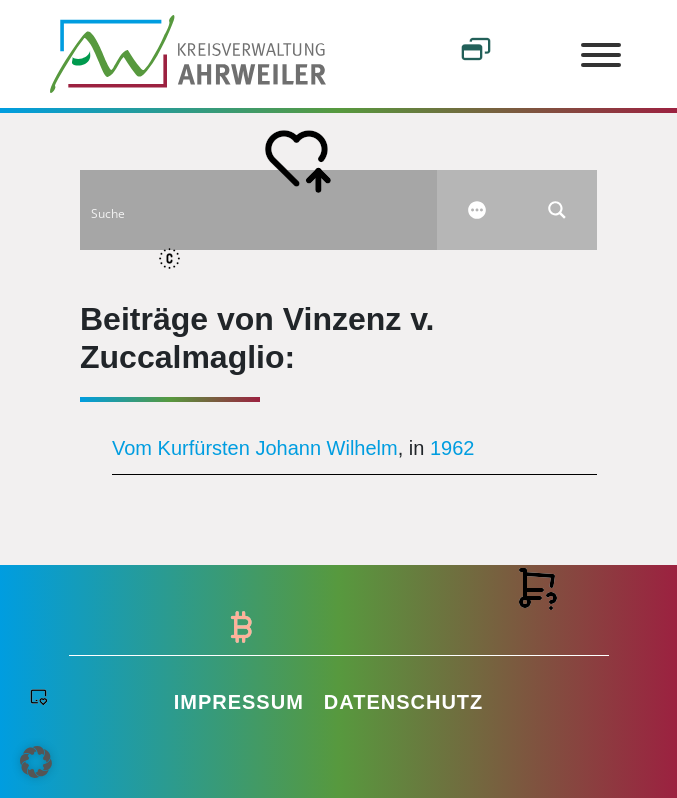 This screenshot has width=677, height=798. What do you see at coordinates (537, 588) in the screenshot?
I see `get help with your shopping cart` at bounding box center [537, 588].